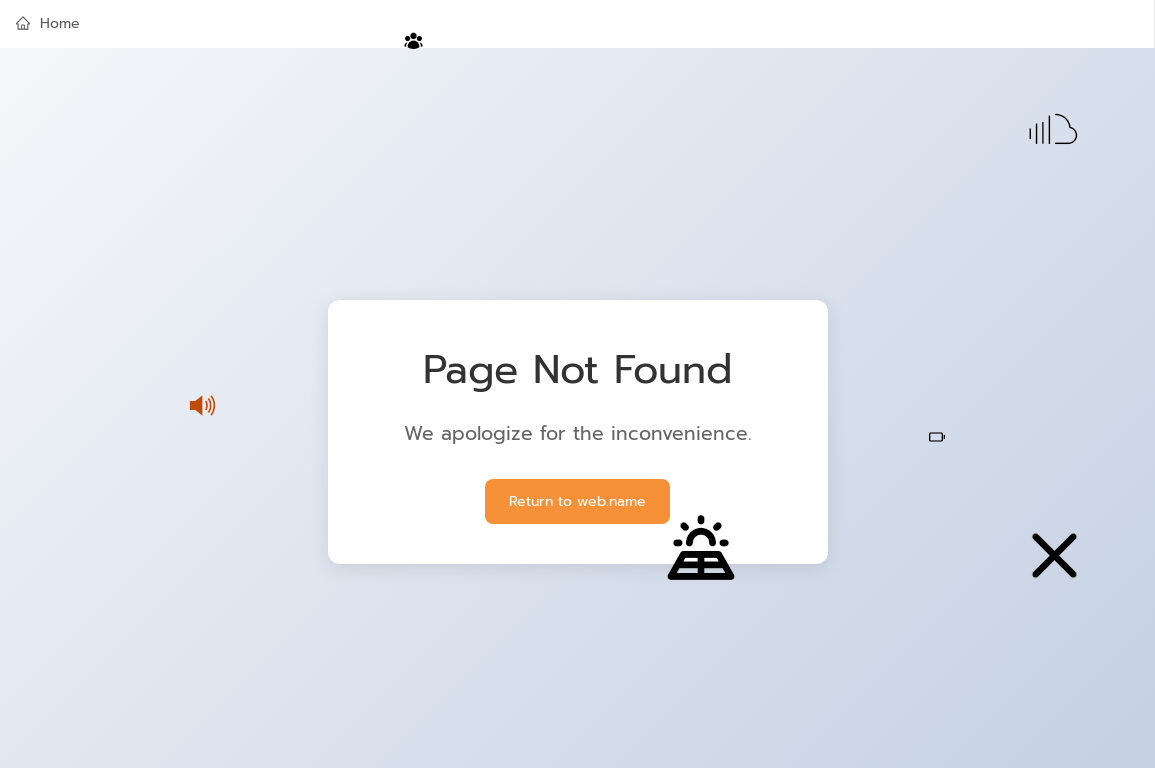 The width and height of the screenshot is (1155, 768). What do you see at coordinates (701, 551) in the screenshot?
I see `access solar energy settings` at bounding box center [701, 551].